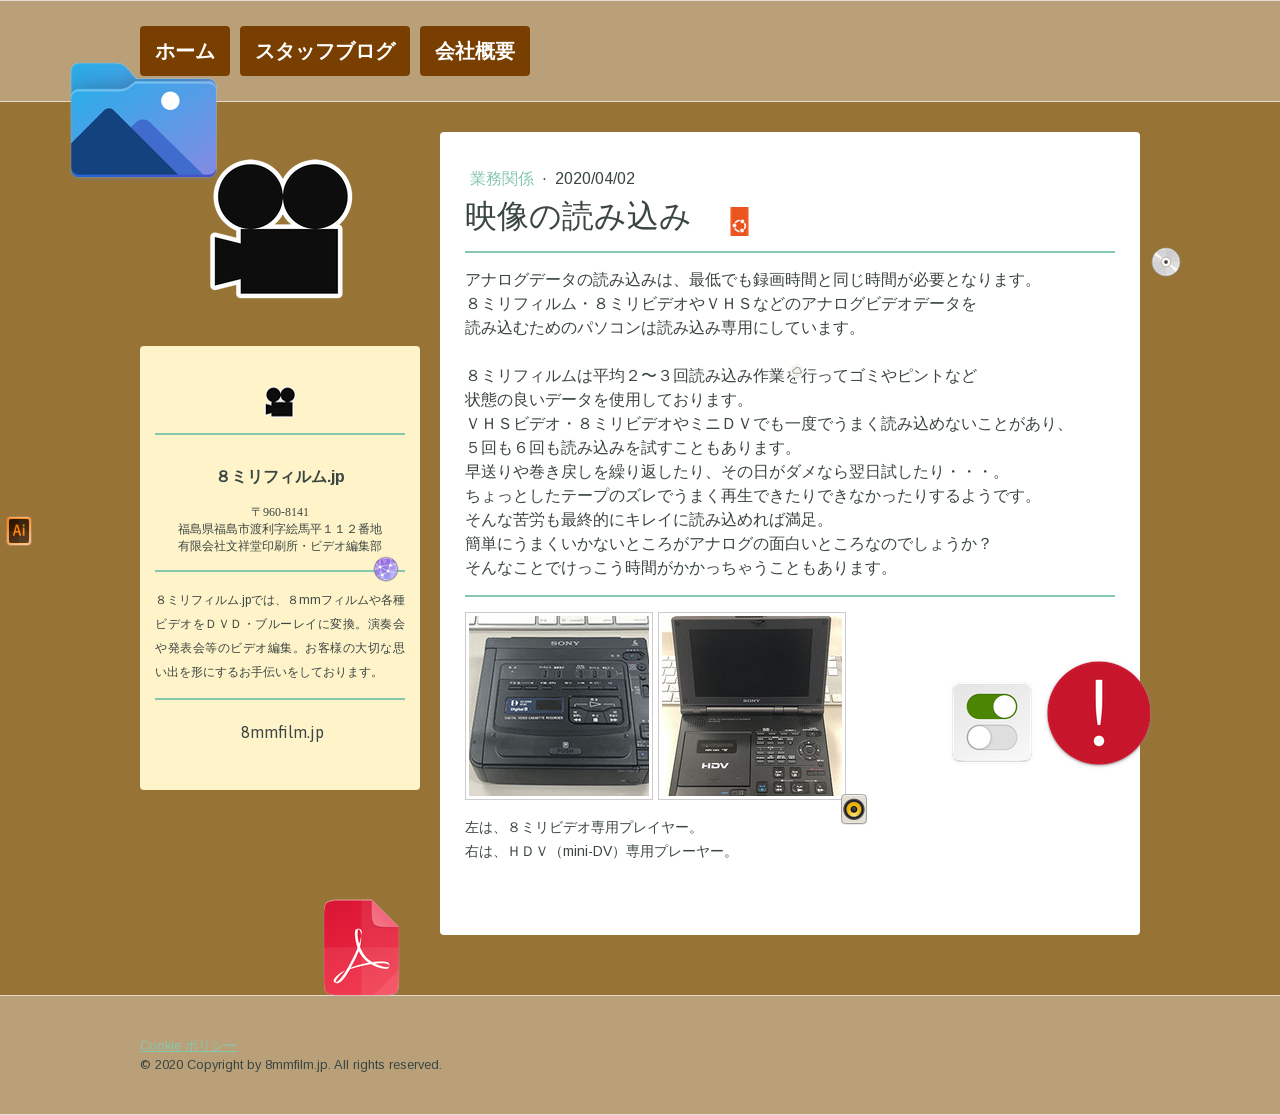  Describe the element at coordinates (854, 809) in the screenshot. I see `access sound and audio settings` at that location.